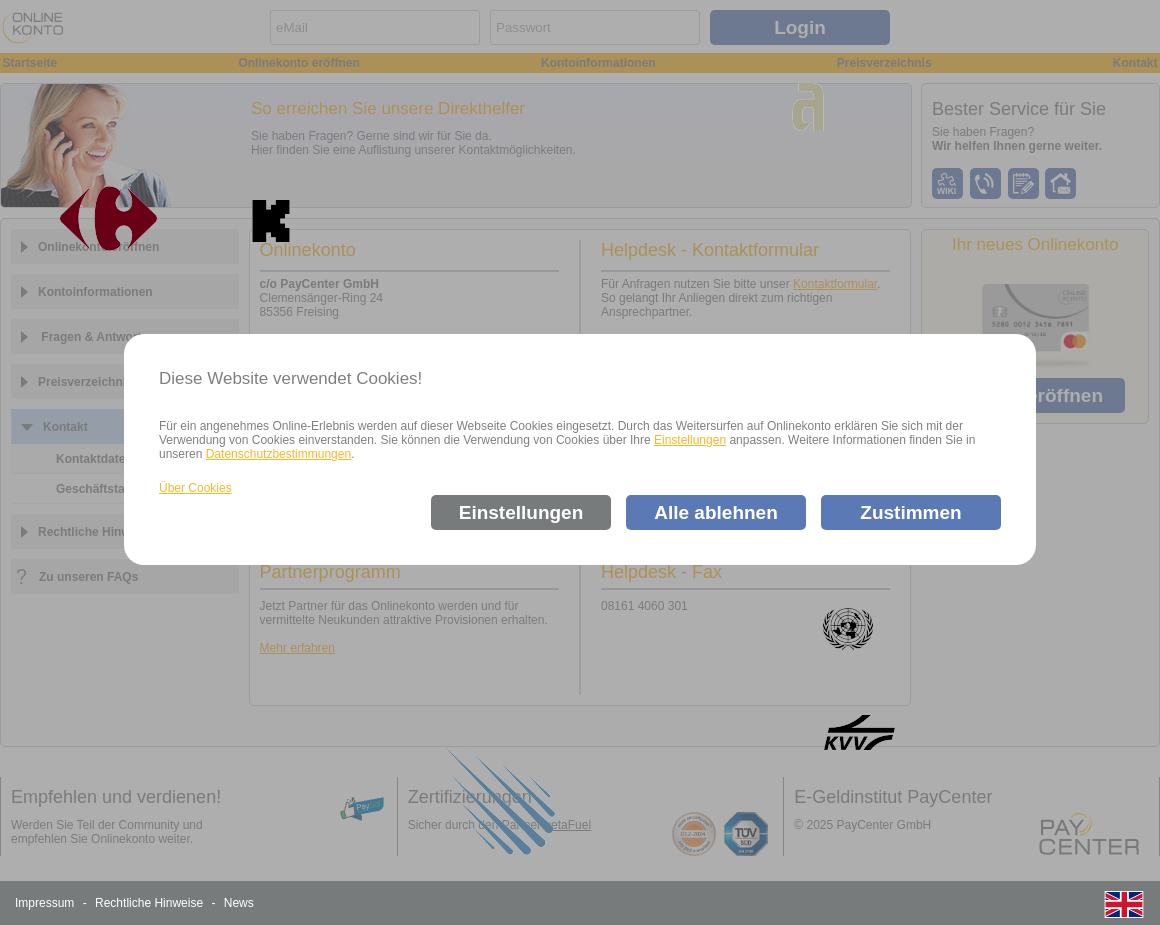 The height and width of the screenshot is (925, 1160). I want to click on meteor framework logo, so click(496, 797).